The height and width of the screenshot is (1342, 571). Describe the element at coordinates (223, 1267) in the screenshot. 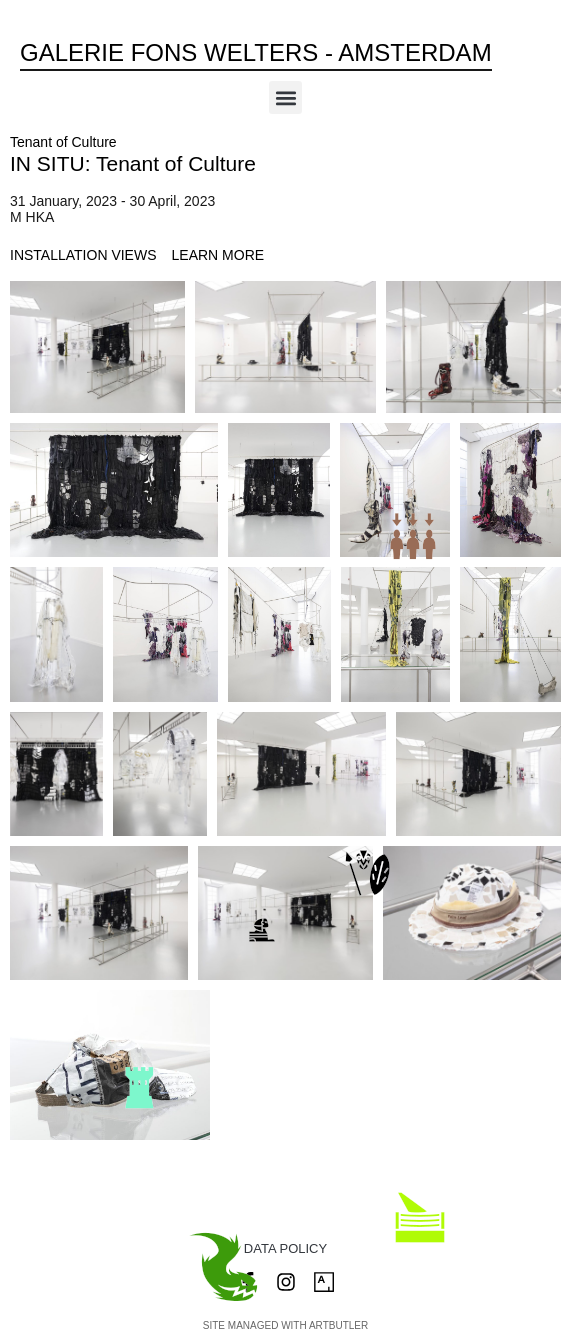

I see `friendly fire or team damage indicator` at that location.